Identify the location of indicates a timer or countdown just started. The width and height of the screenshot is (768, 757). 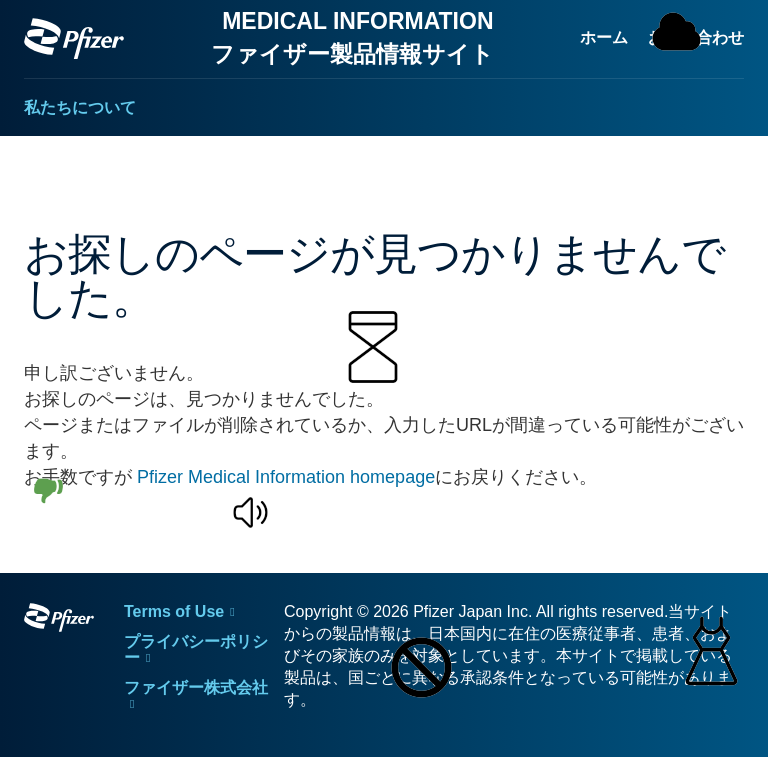
(373, 347).